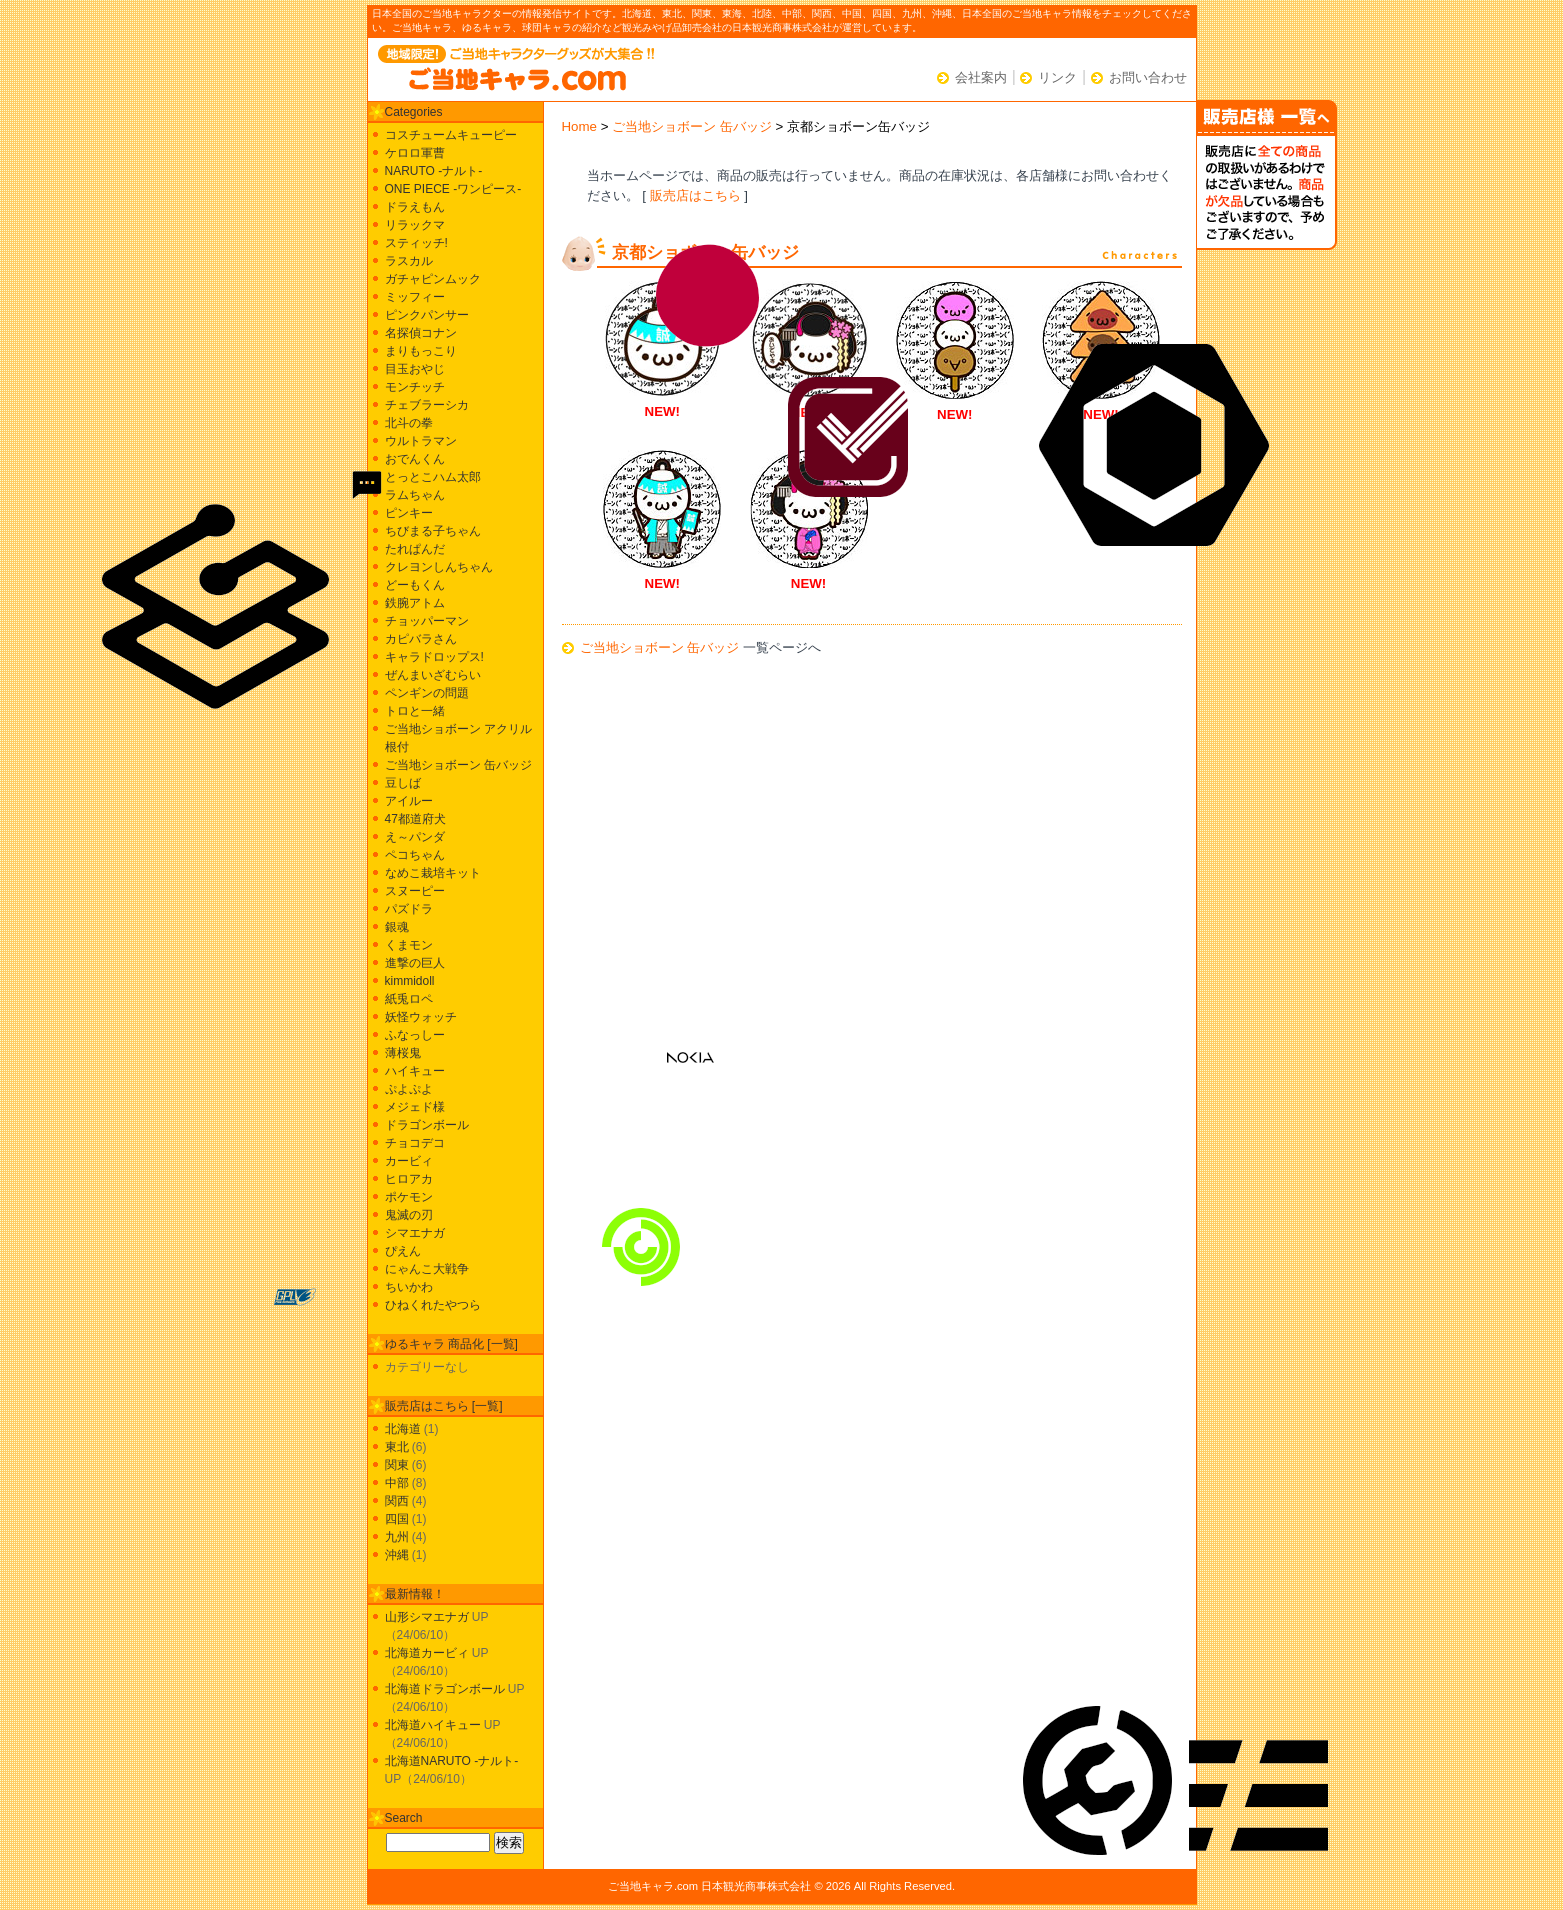 The image size is (1563, 1910). I want to click on open QuantConnect platform, so click(641, 1247).